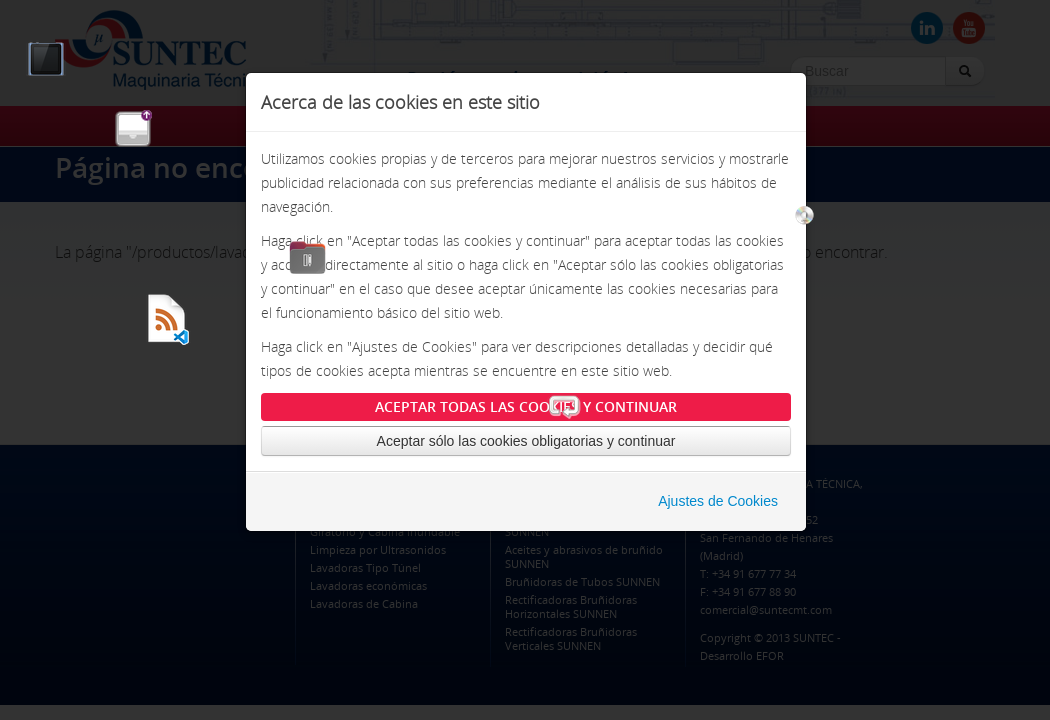 This screenshot has height=720, width=1050. What do you see at coordinates (133, 129) in the screenshot?
I see `view outgoing mail queue` at bounding box center [133, 129].